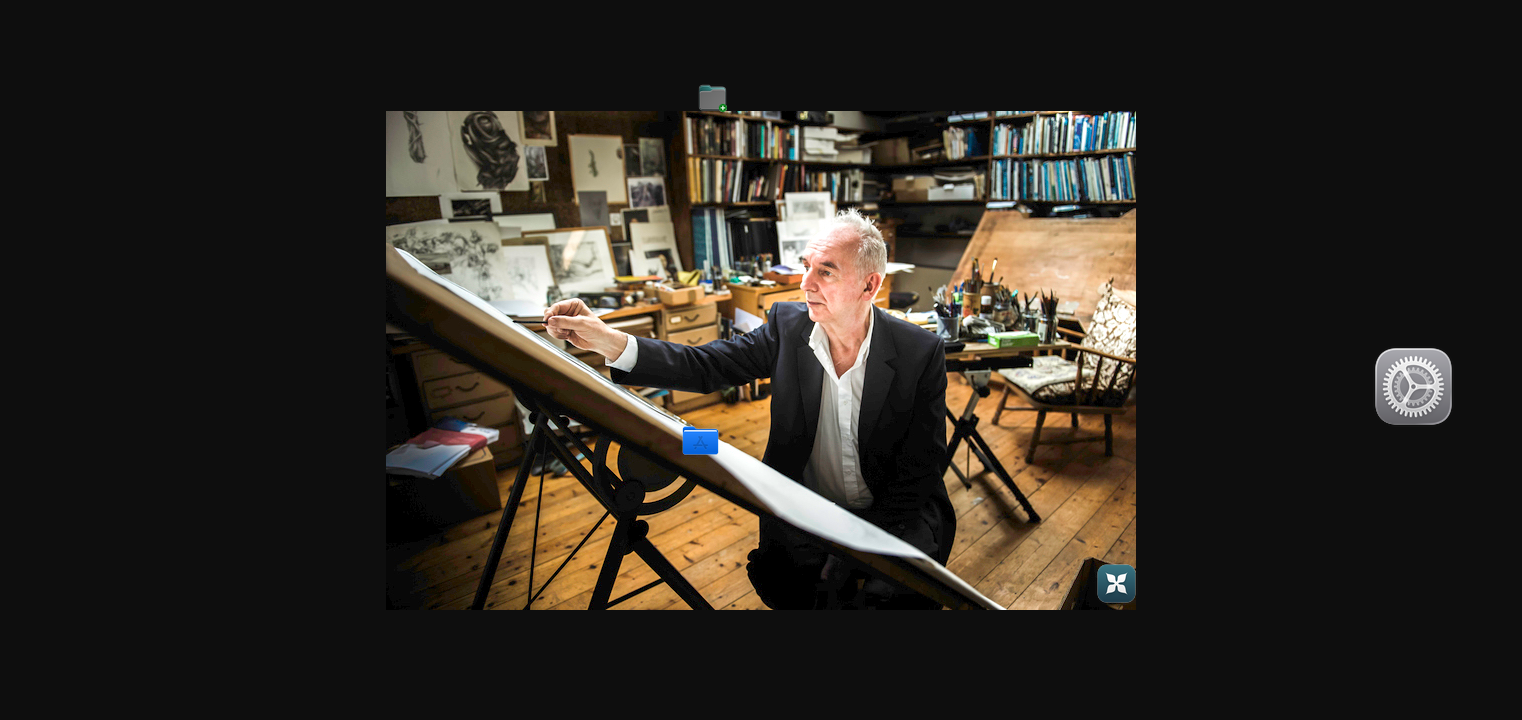  Describe the element at coordinates (1116, 583) in the screenshot. I see `open Ex Falso audio tag editor` at that location.